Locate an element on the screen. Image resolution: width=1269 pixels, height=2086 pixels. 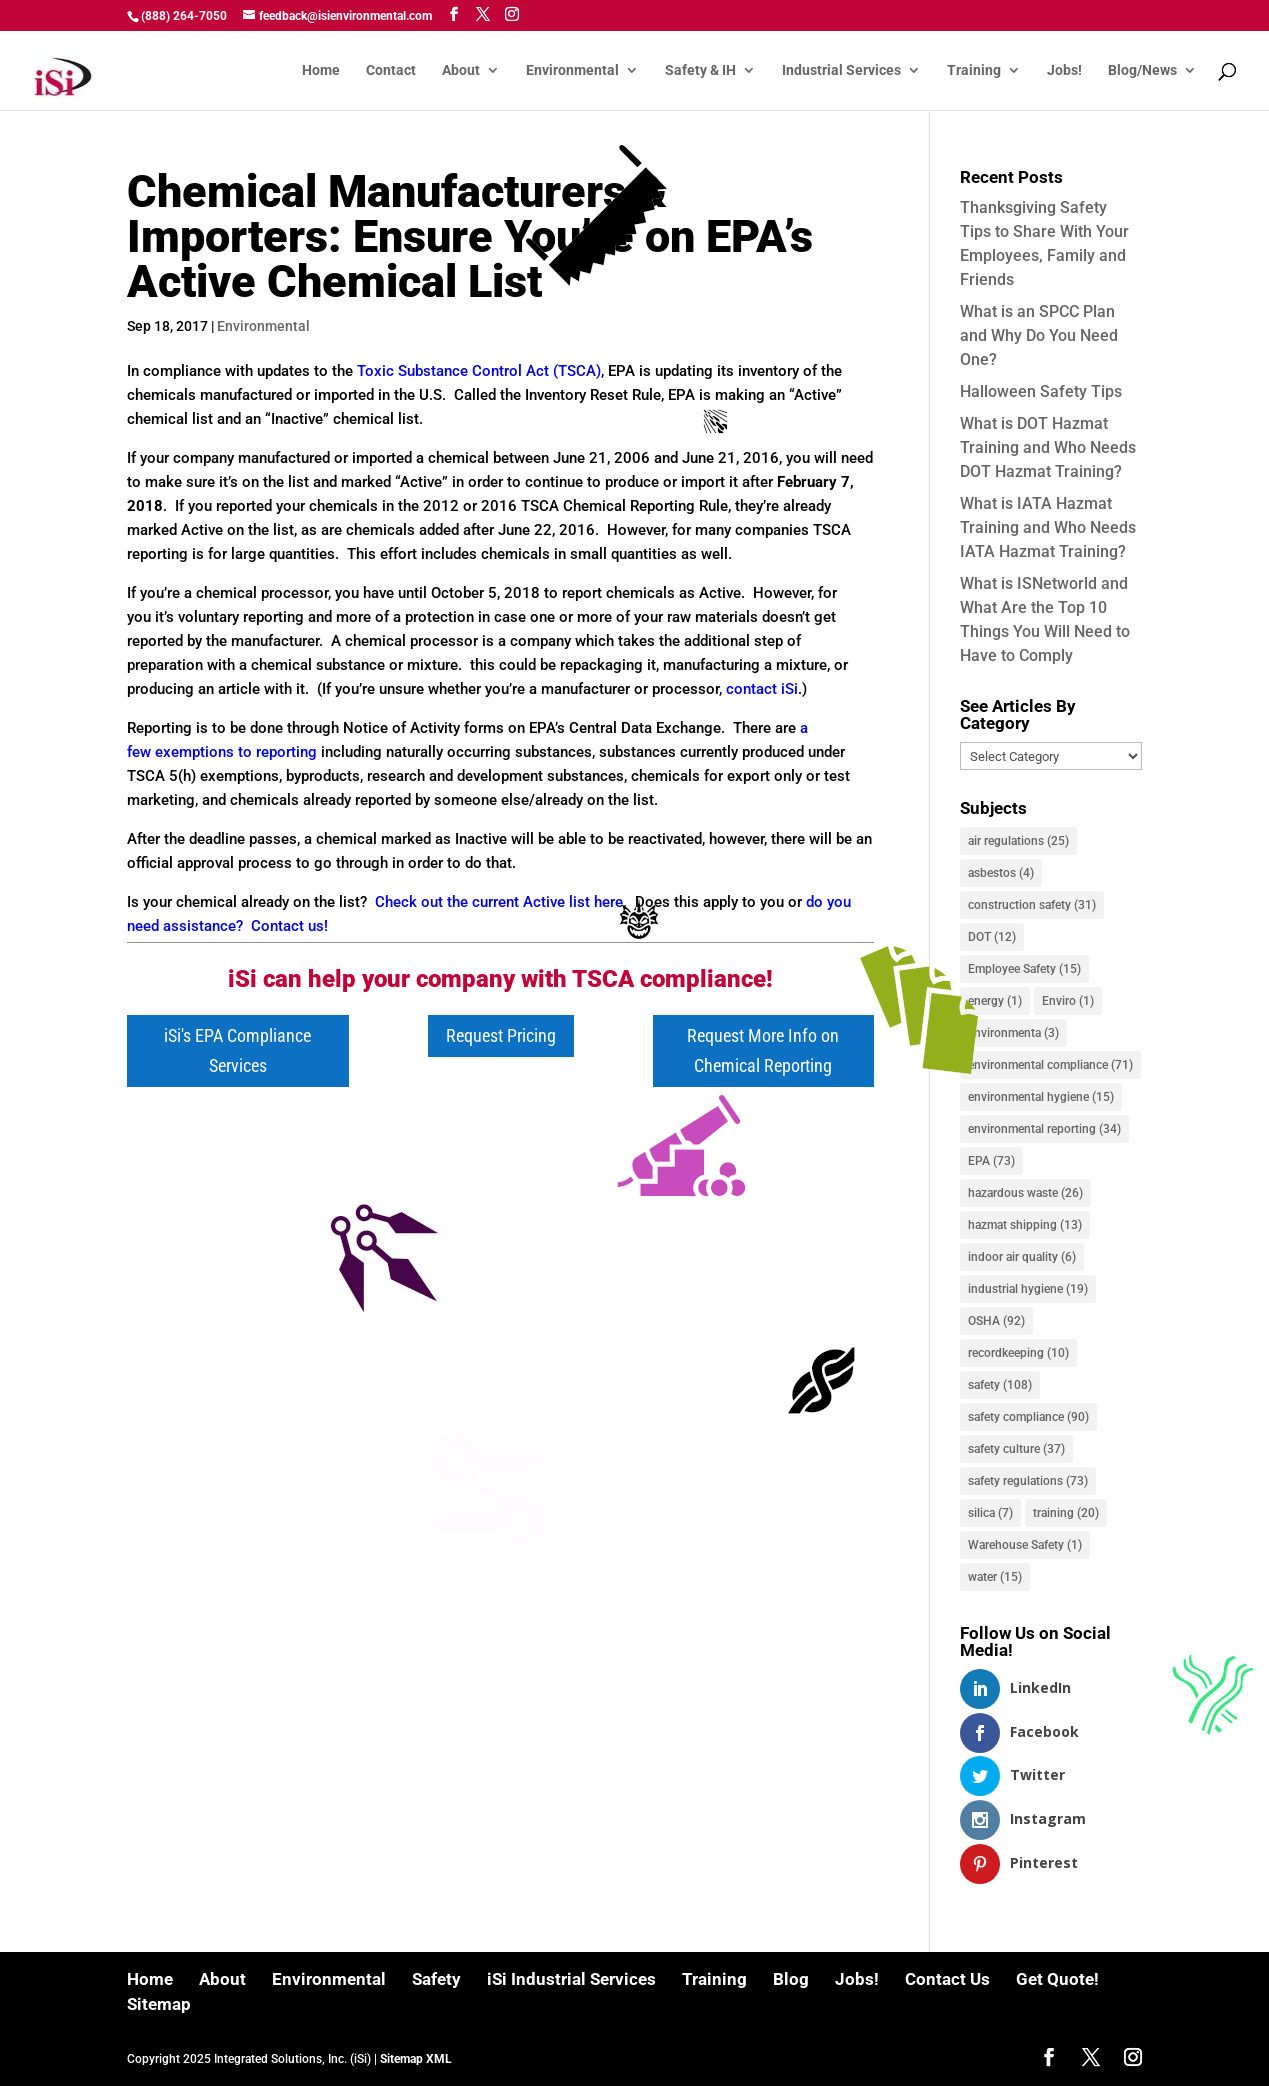
access woodworking or crafting tools is located at coordinates (596, 215).